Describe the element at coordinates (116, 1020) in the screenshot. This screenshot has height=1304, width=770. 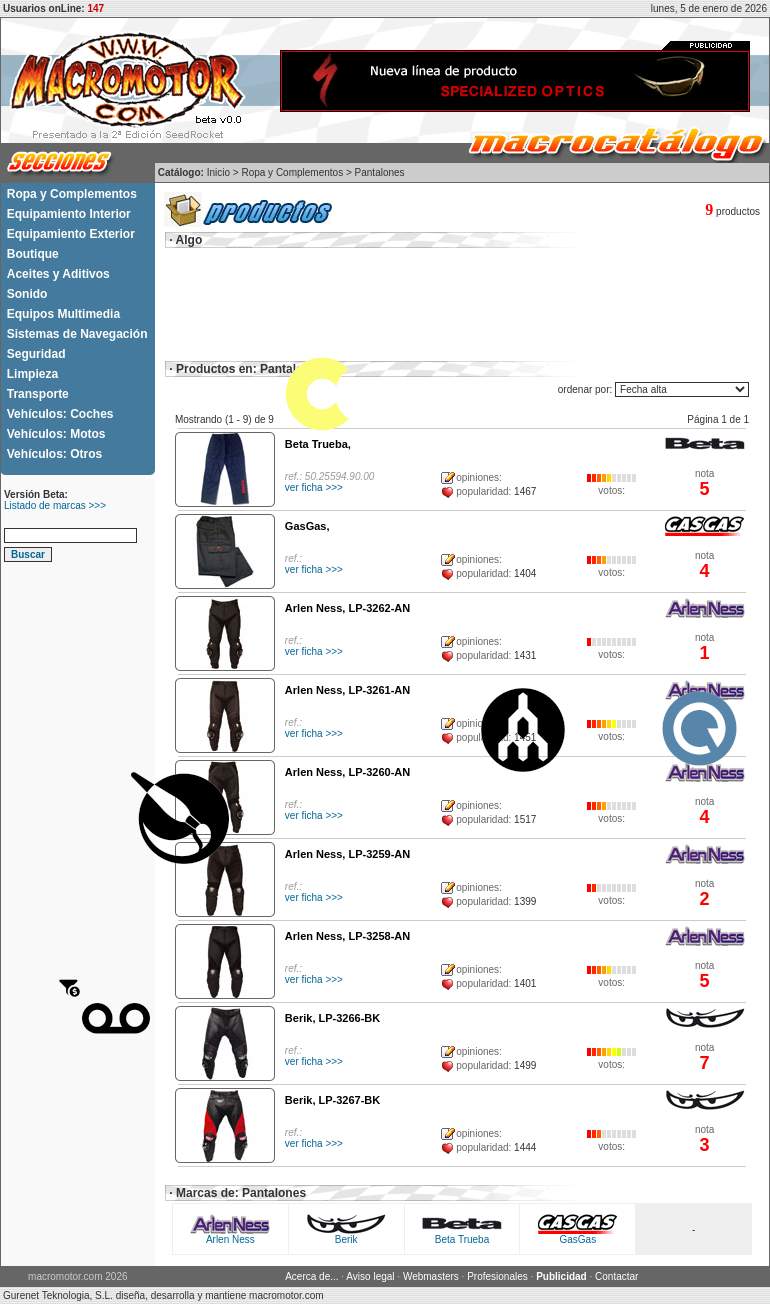
I see `access your voicemail messages` at that location.